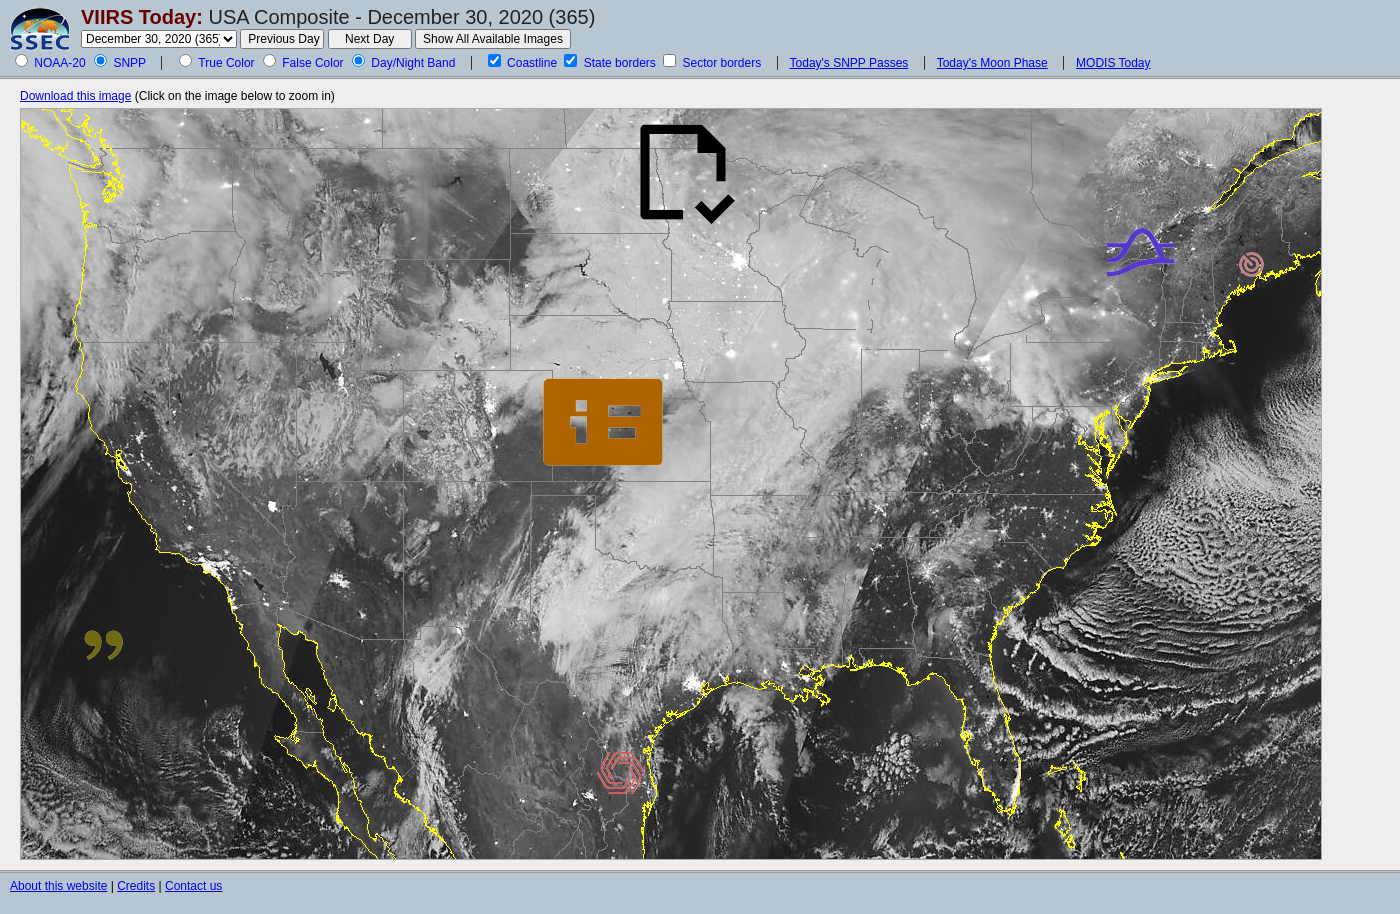  Describe the element at coordinates (103, 644) in the screenshot. I see `insert a closing quotation mark` at that location.